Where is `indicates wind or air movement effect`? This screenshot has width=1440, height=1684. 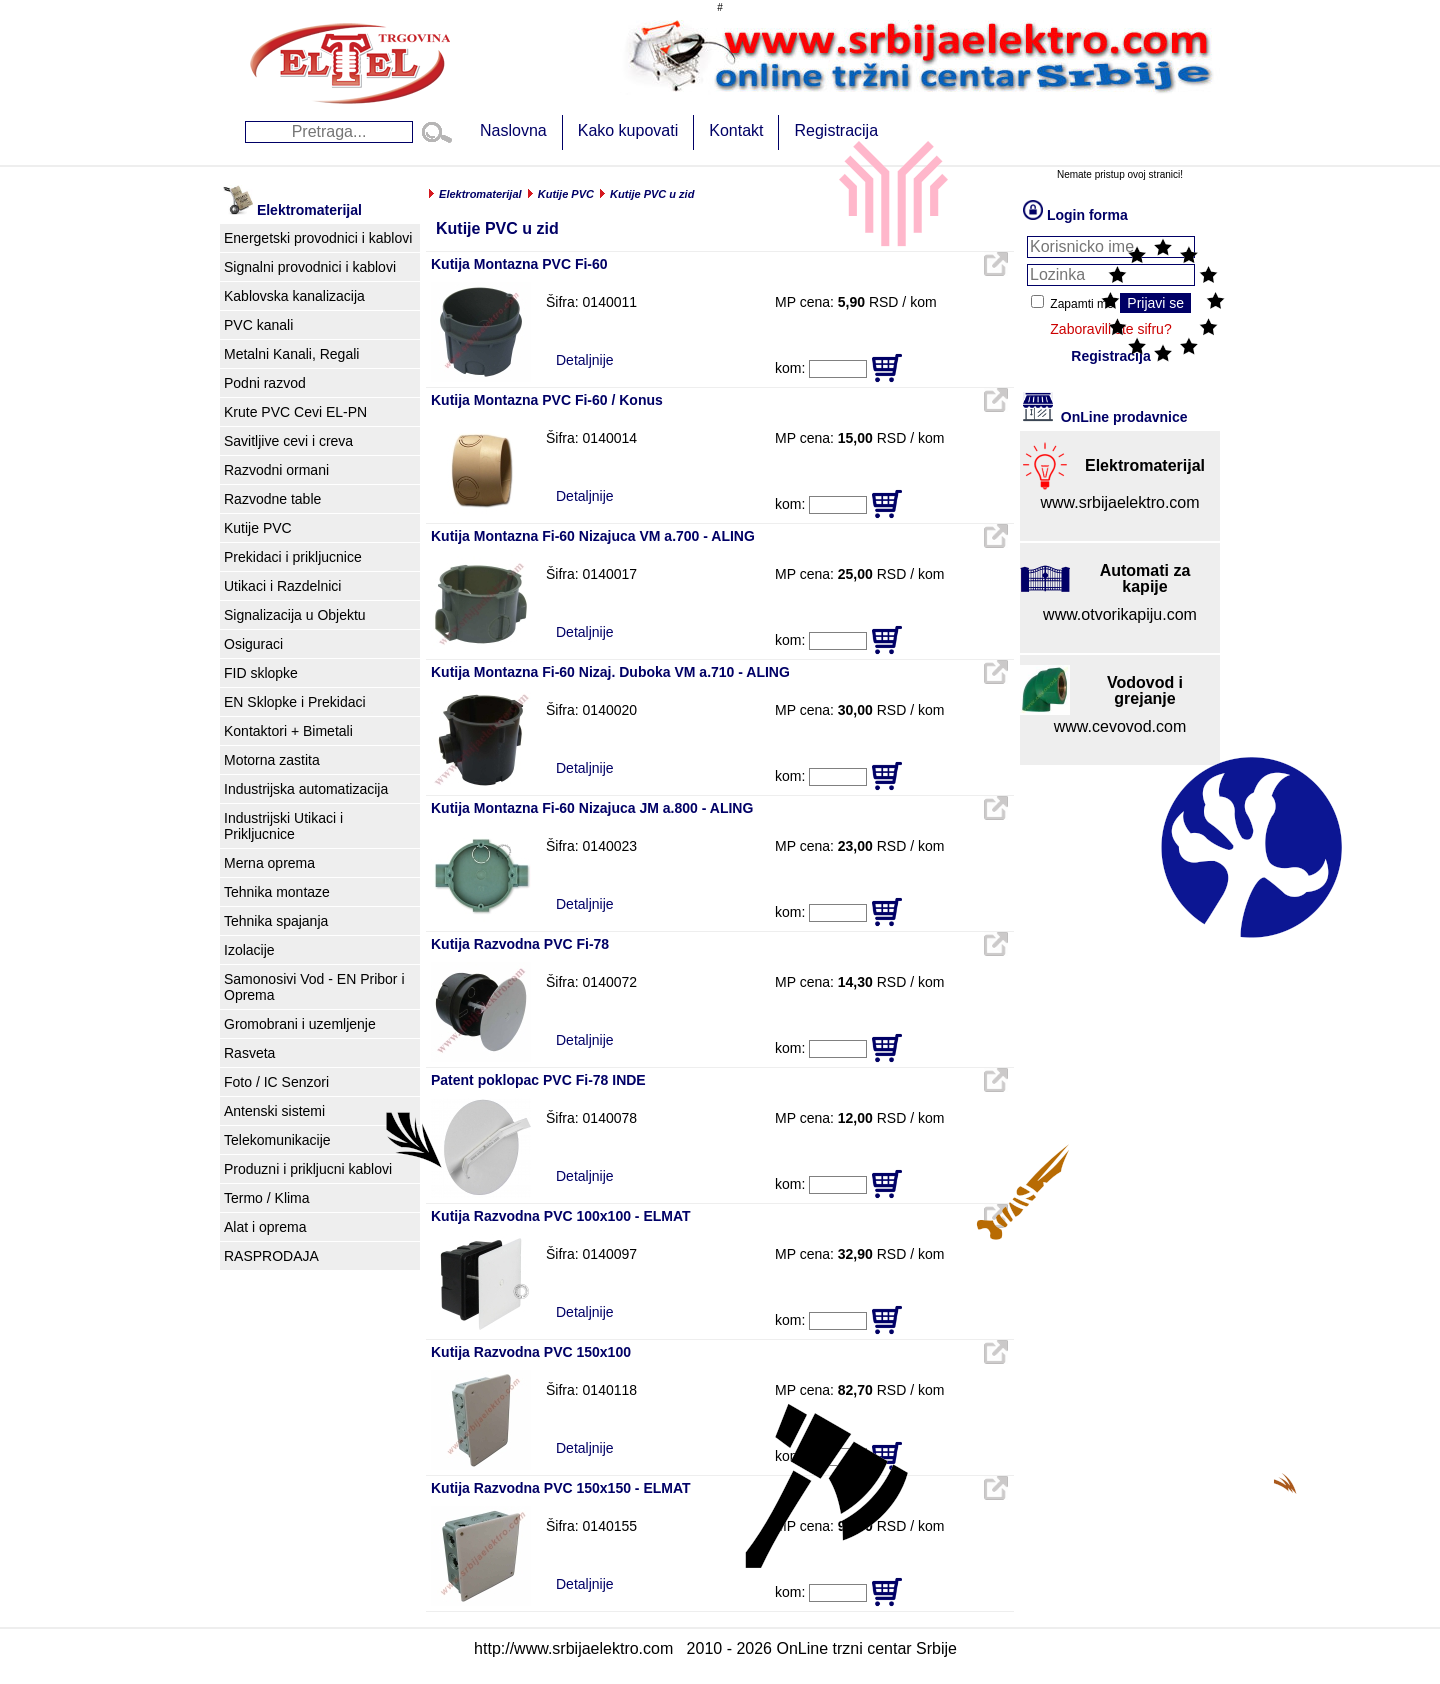
indicates wind or air movement effect is located at coordinates (1285, 1484).